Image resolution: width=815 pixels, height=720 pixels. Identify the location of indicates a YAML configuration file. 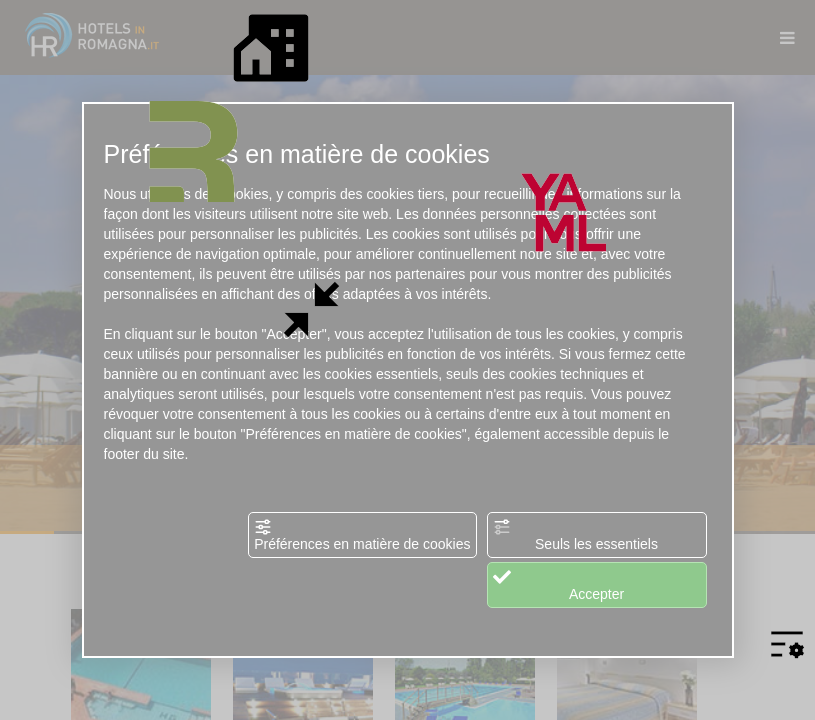
(563, 212).